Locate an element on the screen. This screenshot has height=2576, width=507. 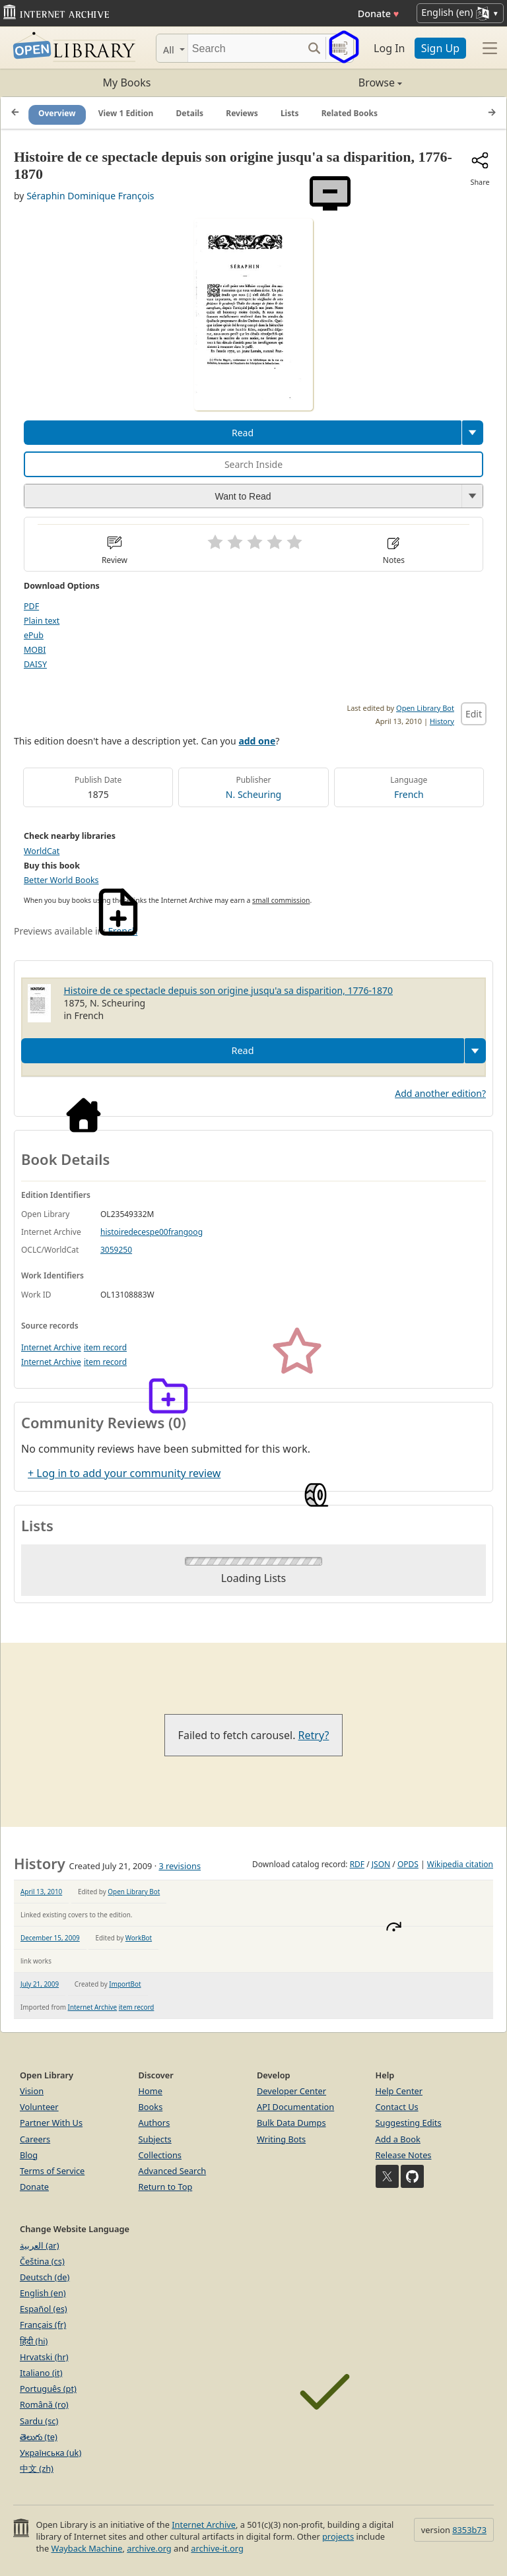
create a new file is located at coordinates (118, 912).